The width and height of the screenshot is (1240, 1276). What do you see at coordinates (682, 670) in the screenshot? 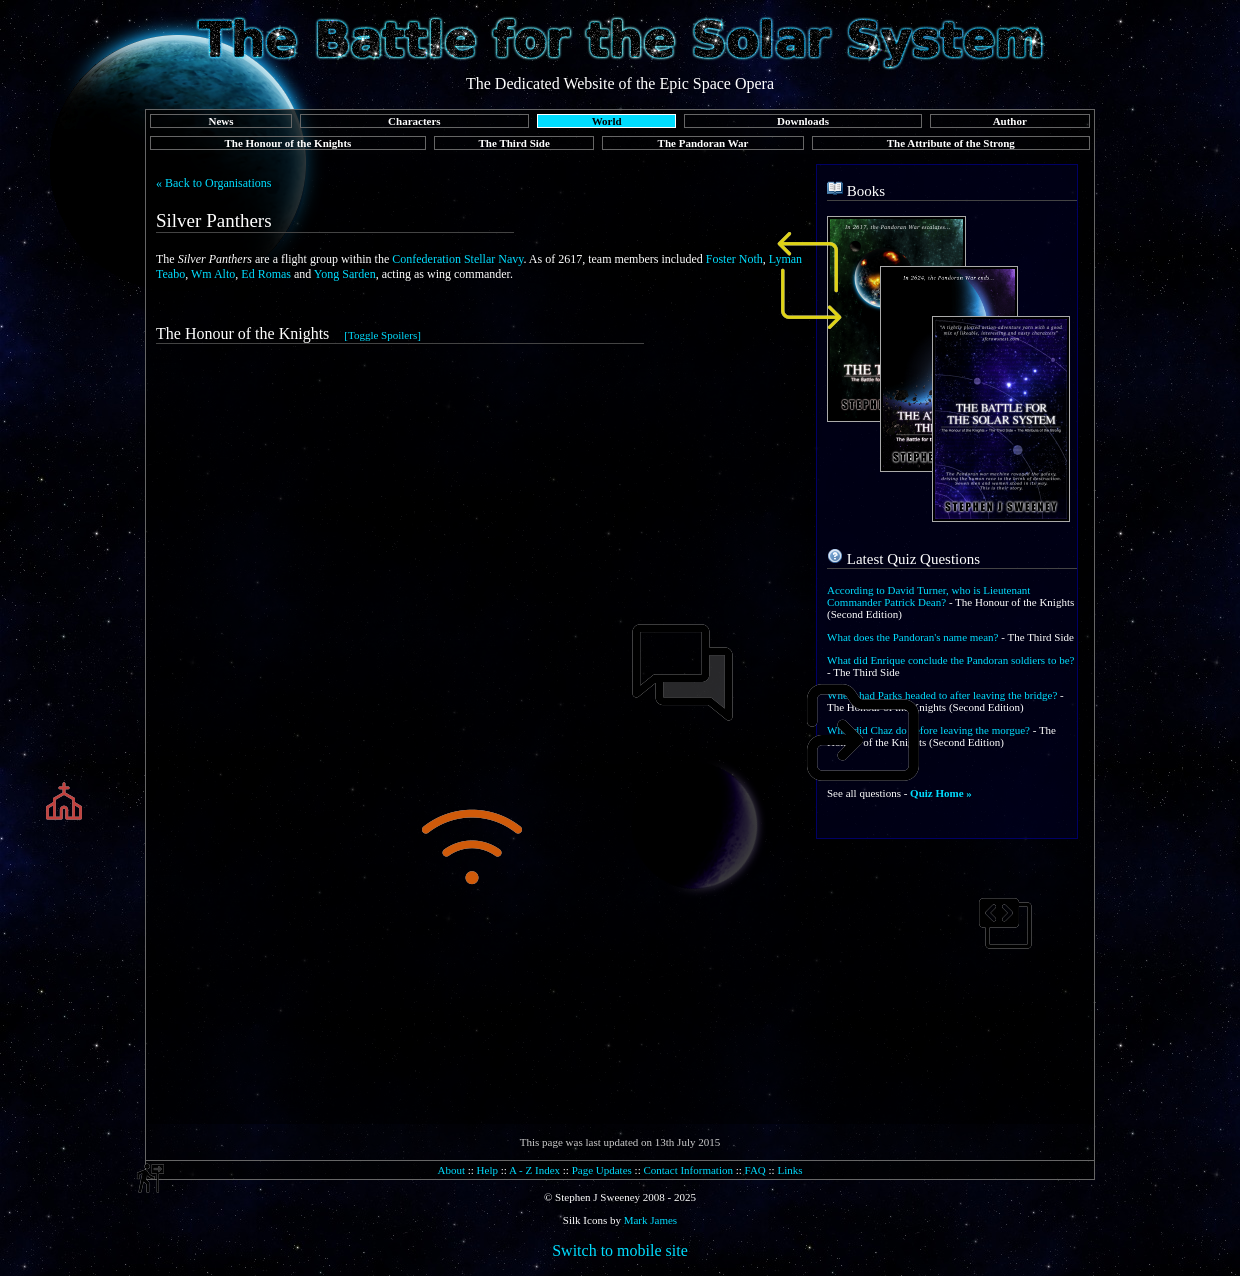
I see `open your messages or conversations` at bounding box center [682, 670].